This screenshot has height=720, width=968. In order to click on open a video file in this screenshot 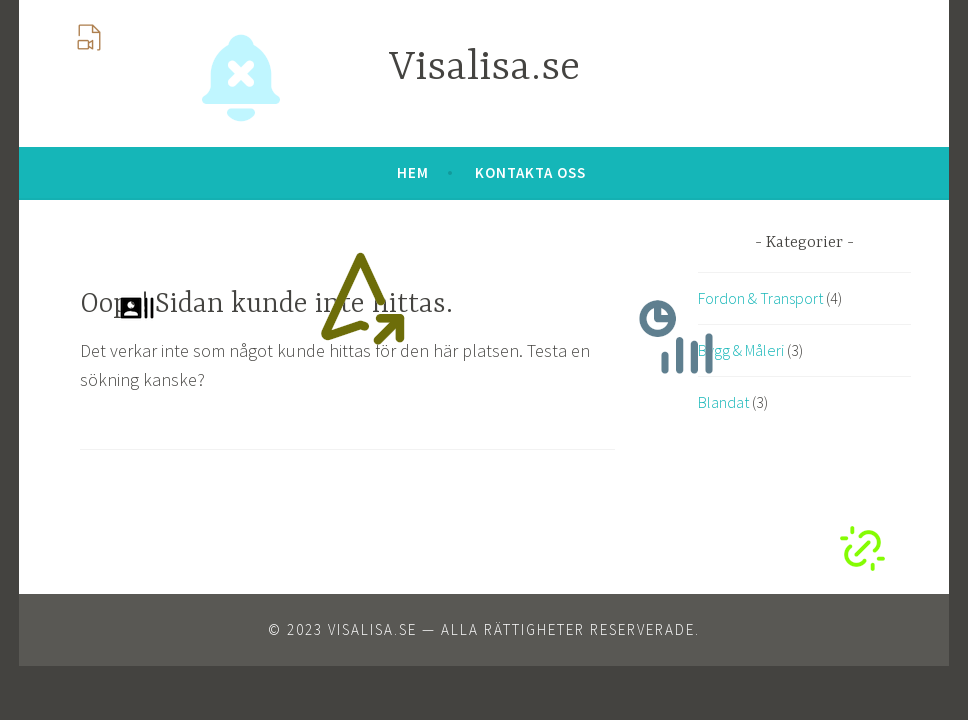, I will do `click(89, 37)`.